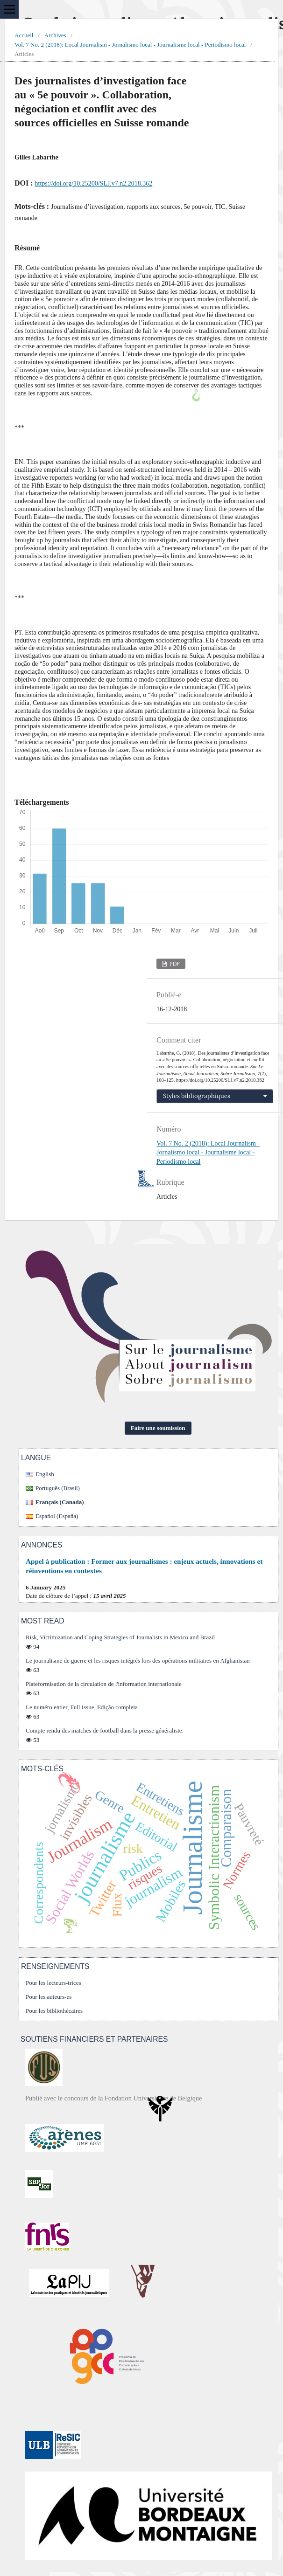 Image resolution: width=283 pixels, height=2576 pixels. What do you see at coordinates (143, 2281) in the screenshot?
I see `indicates cave or underground environment in game` at bounding box center [143, 2281].